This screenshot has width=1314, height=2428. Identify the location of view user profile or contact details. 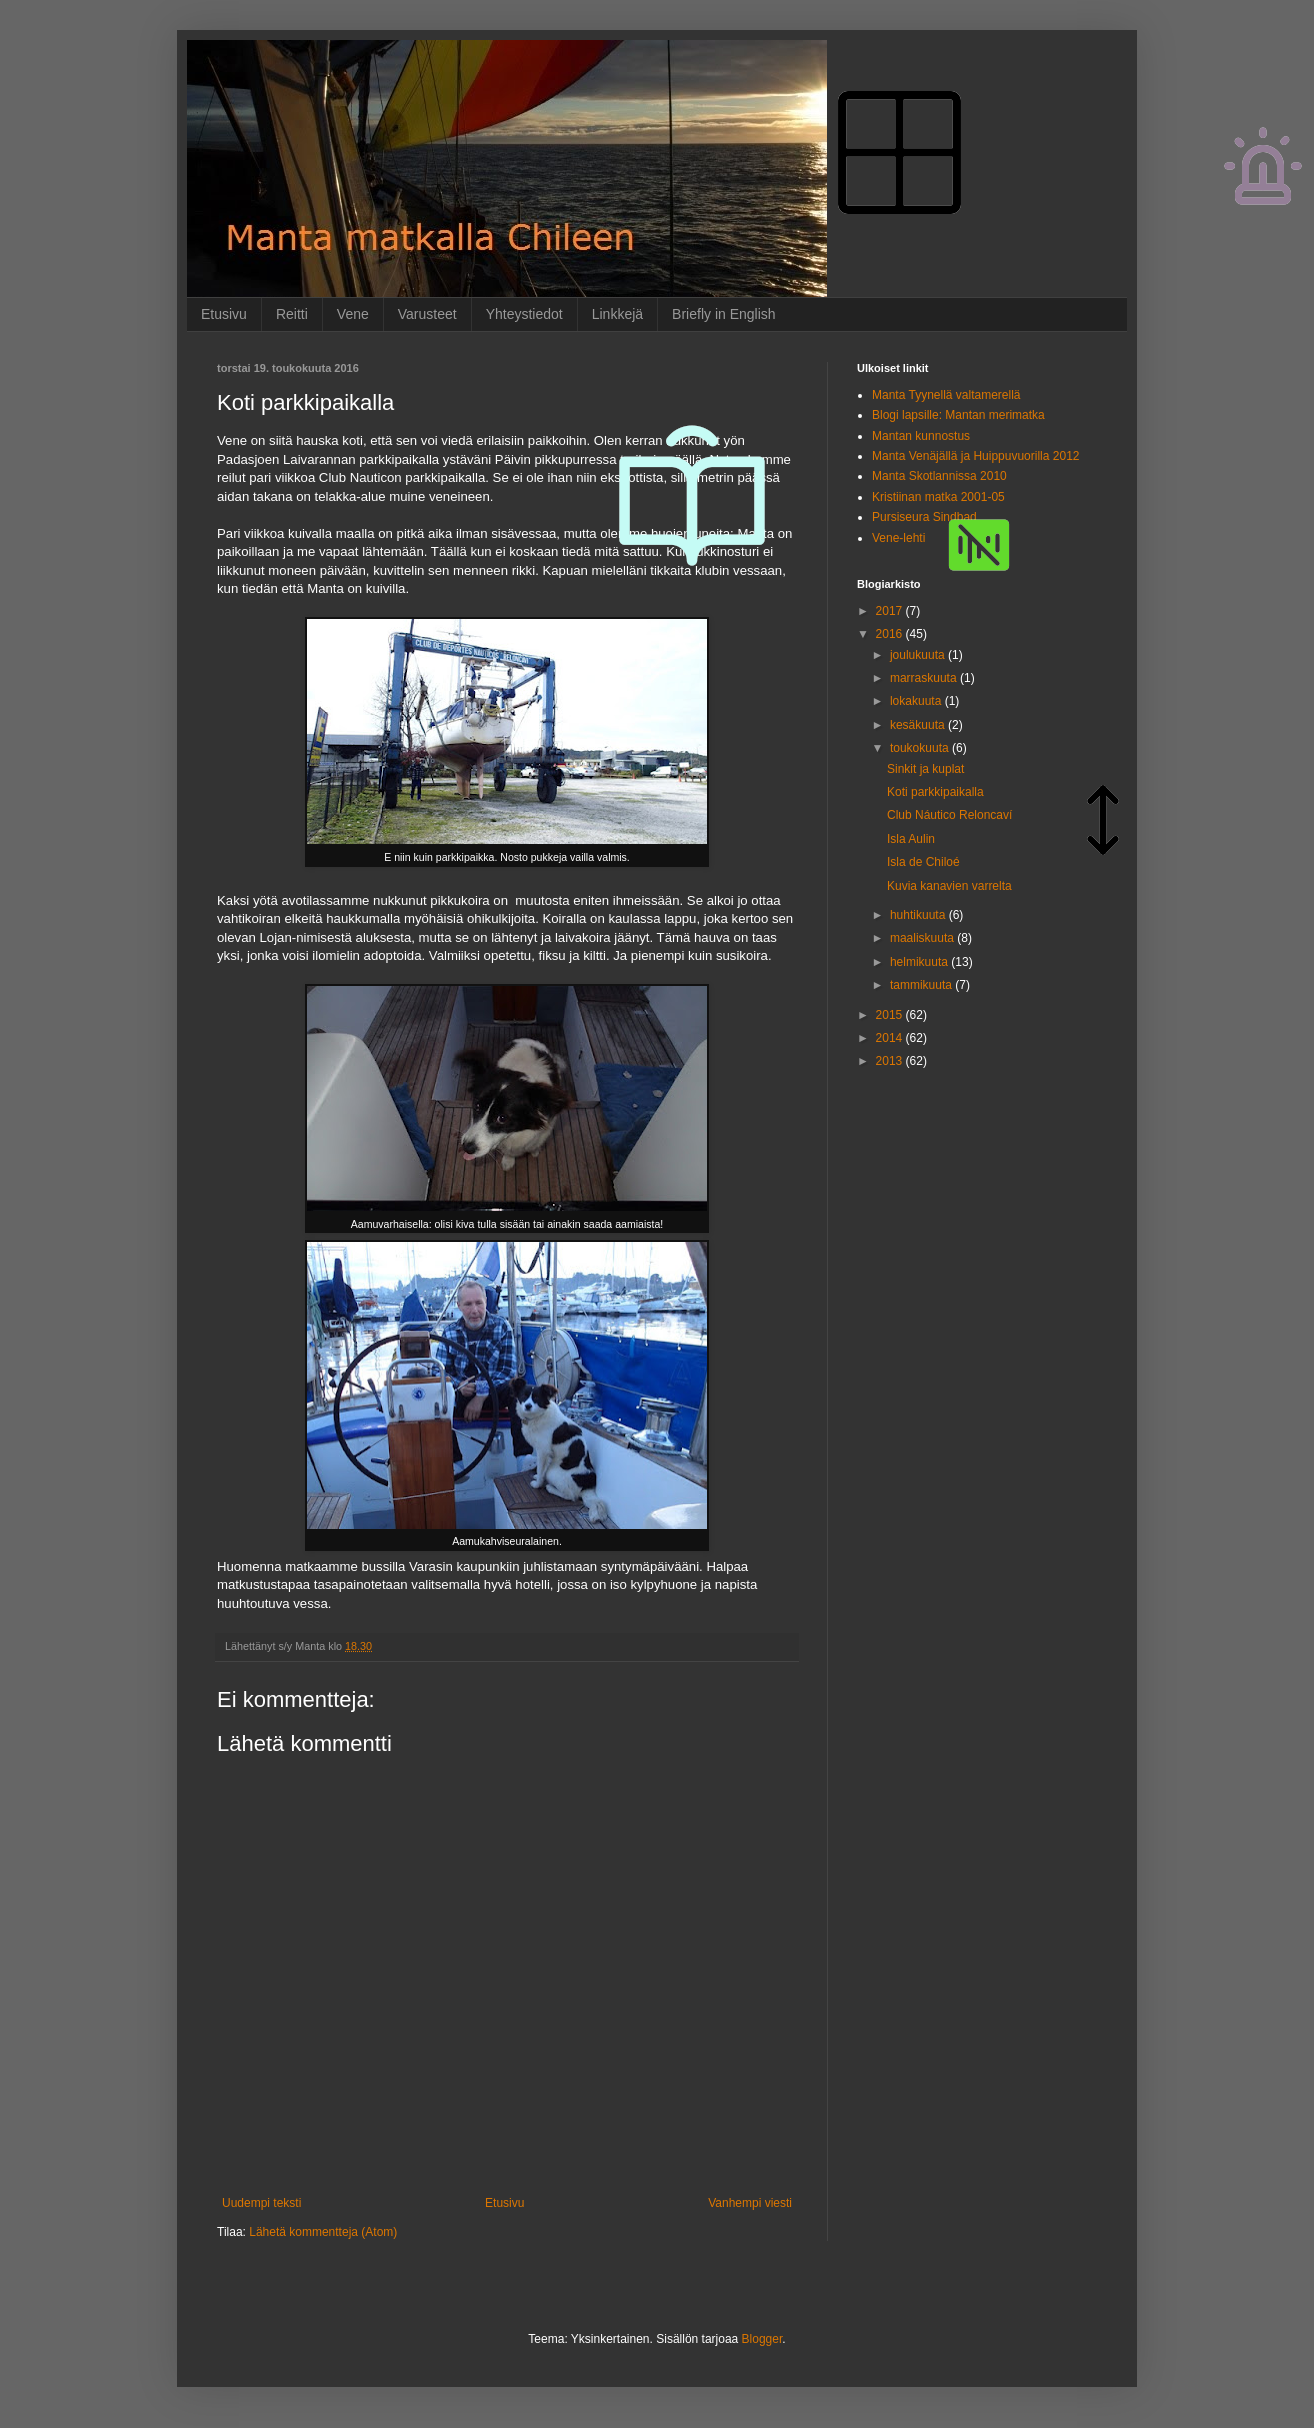
(692, 493).